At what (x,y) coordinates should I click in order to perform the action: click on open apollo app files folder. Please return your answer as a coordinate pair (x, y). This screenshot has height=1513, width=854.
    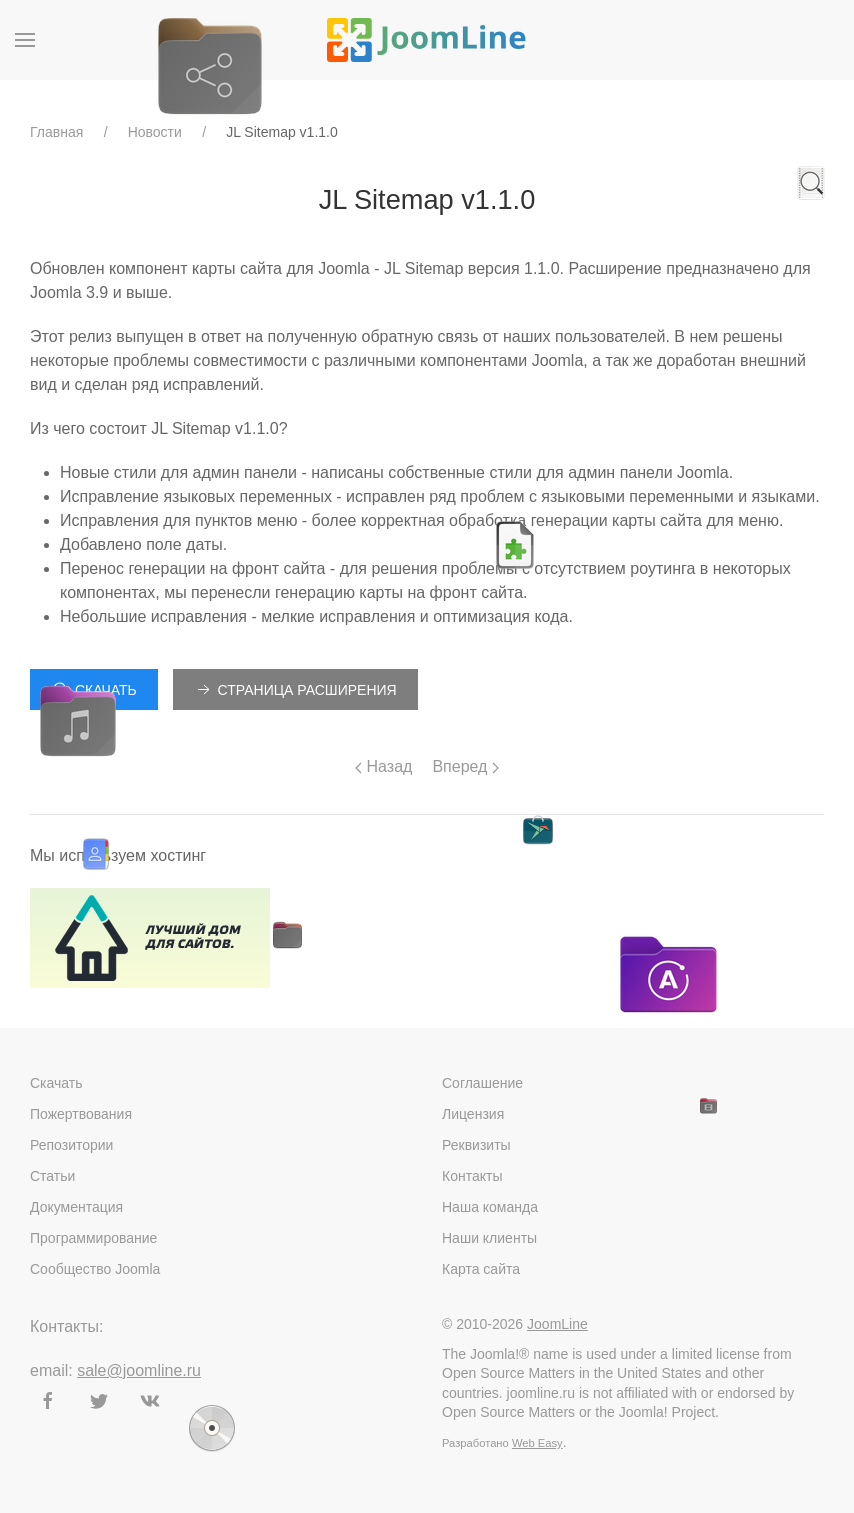
    Looking at the image, I should click on (668, 977).